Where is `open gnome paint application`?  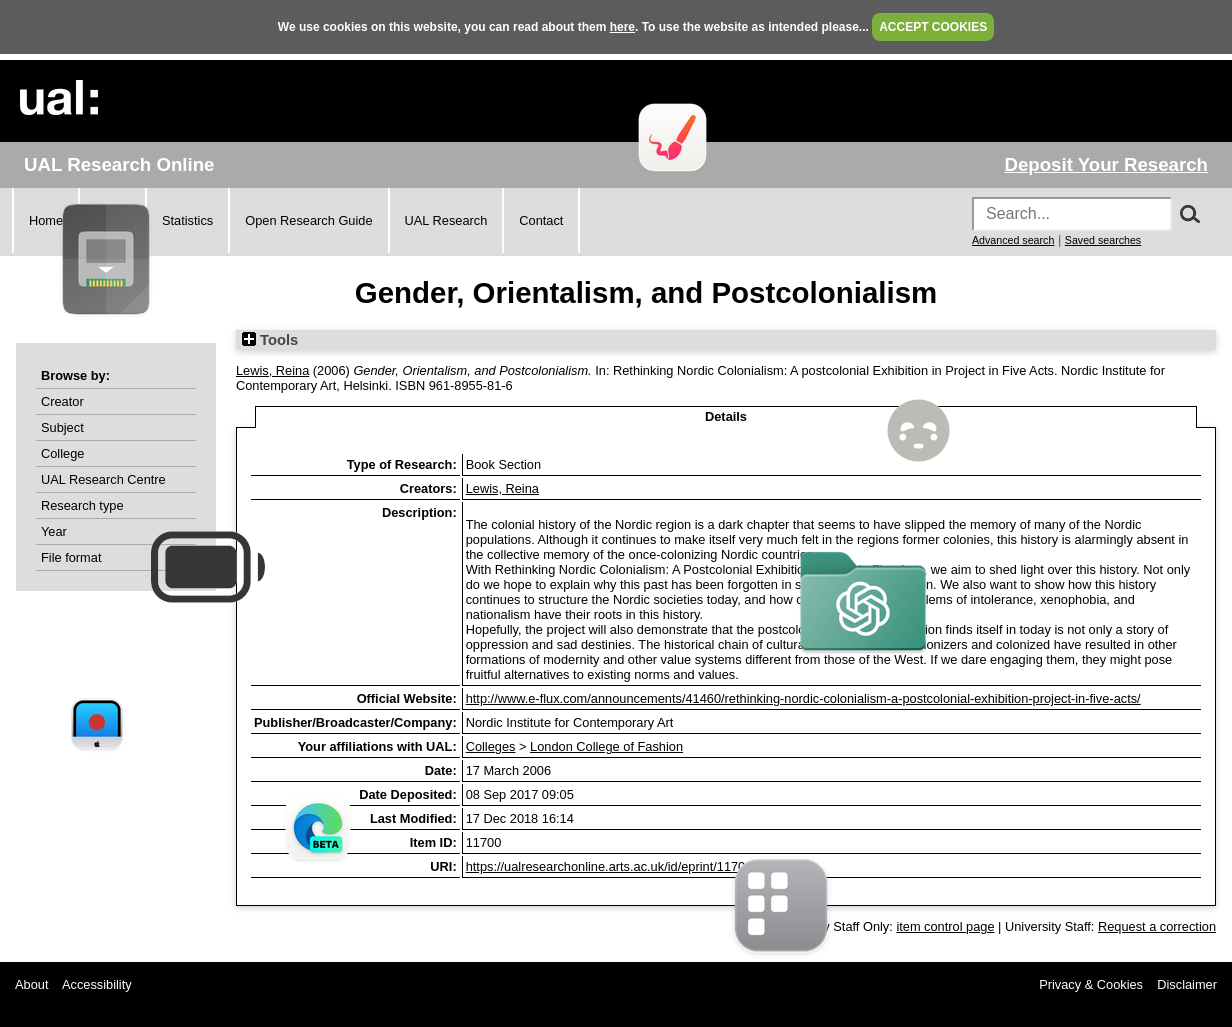
open gnome paint application is located at coordinates (672, 137).